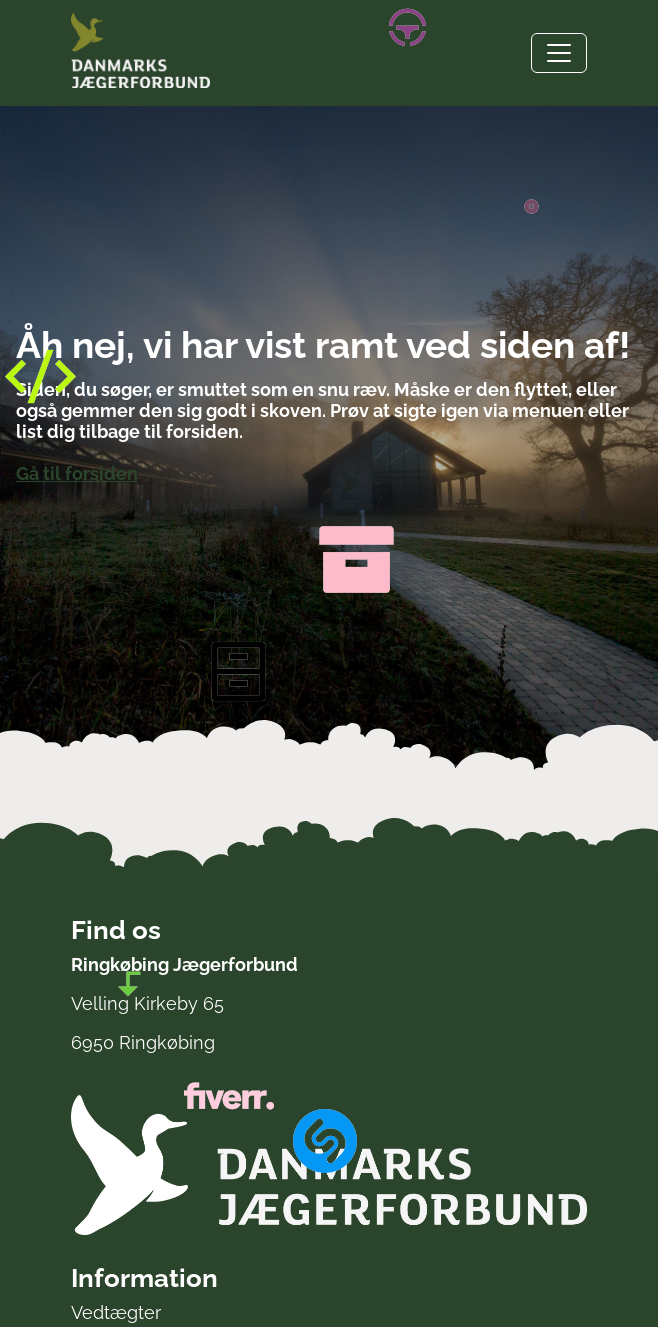  What do you see at coordinates (356, 559) in the screenshot?
I see `archive this item` at bounding box center [356, 559].